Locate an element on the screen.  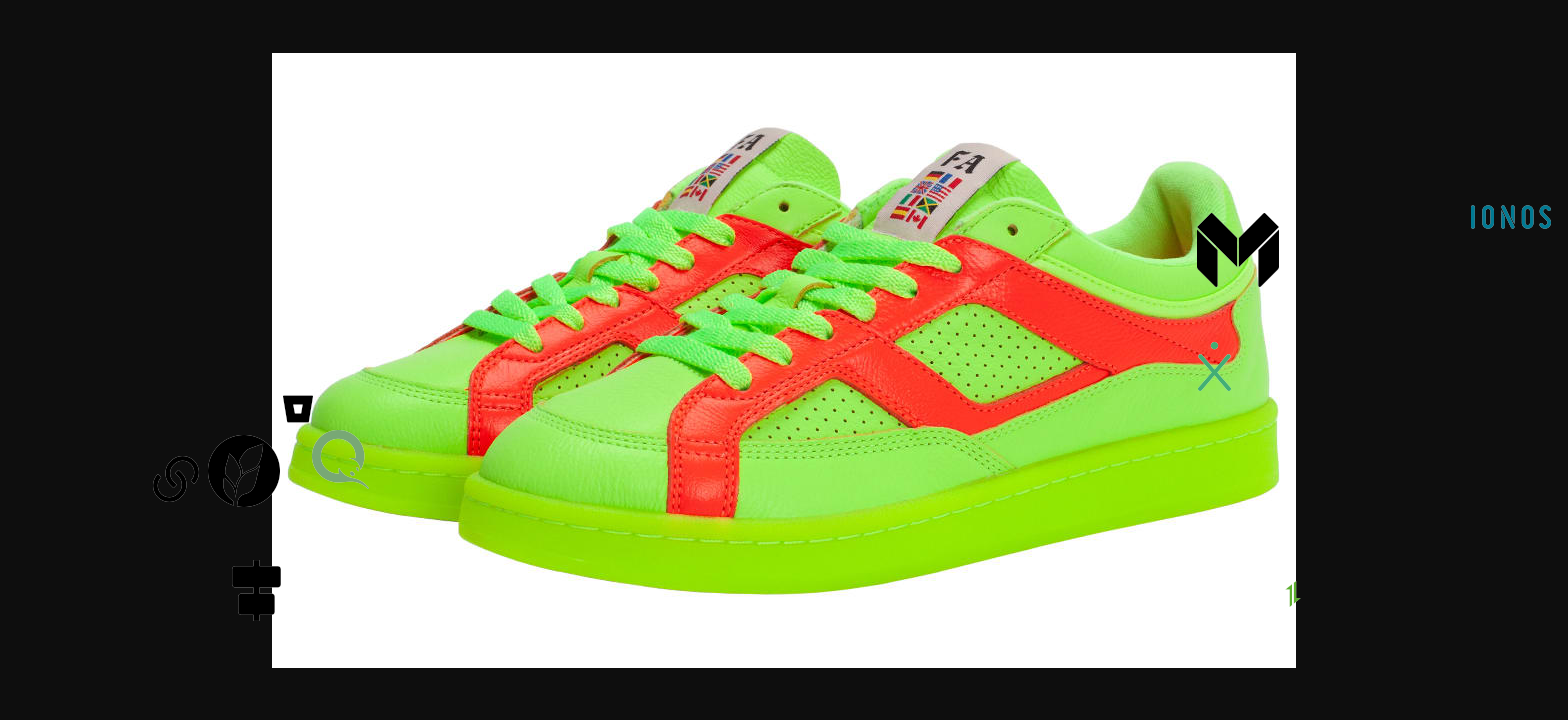
ionos web hosting and cloud services logo is located at coordinates (1511, 217).